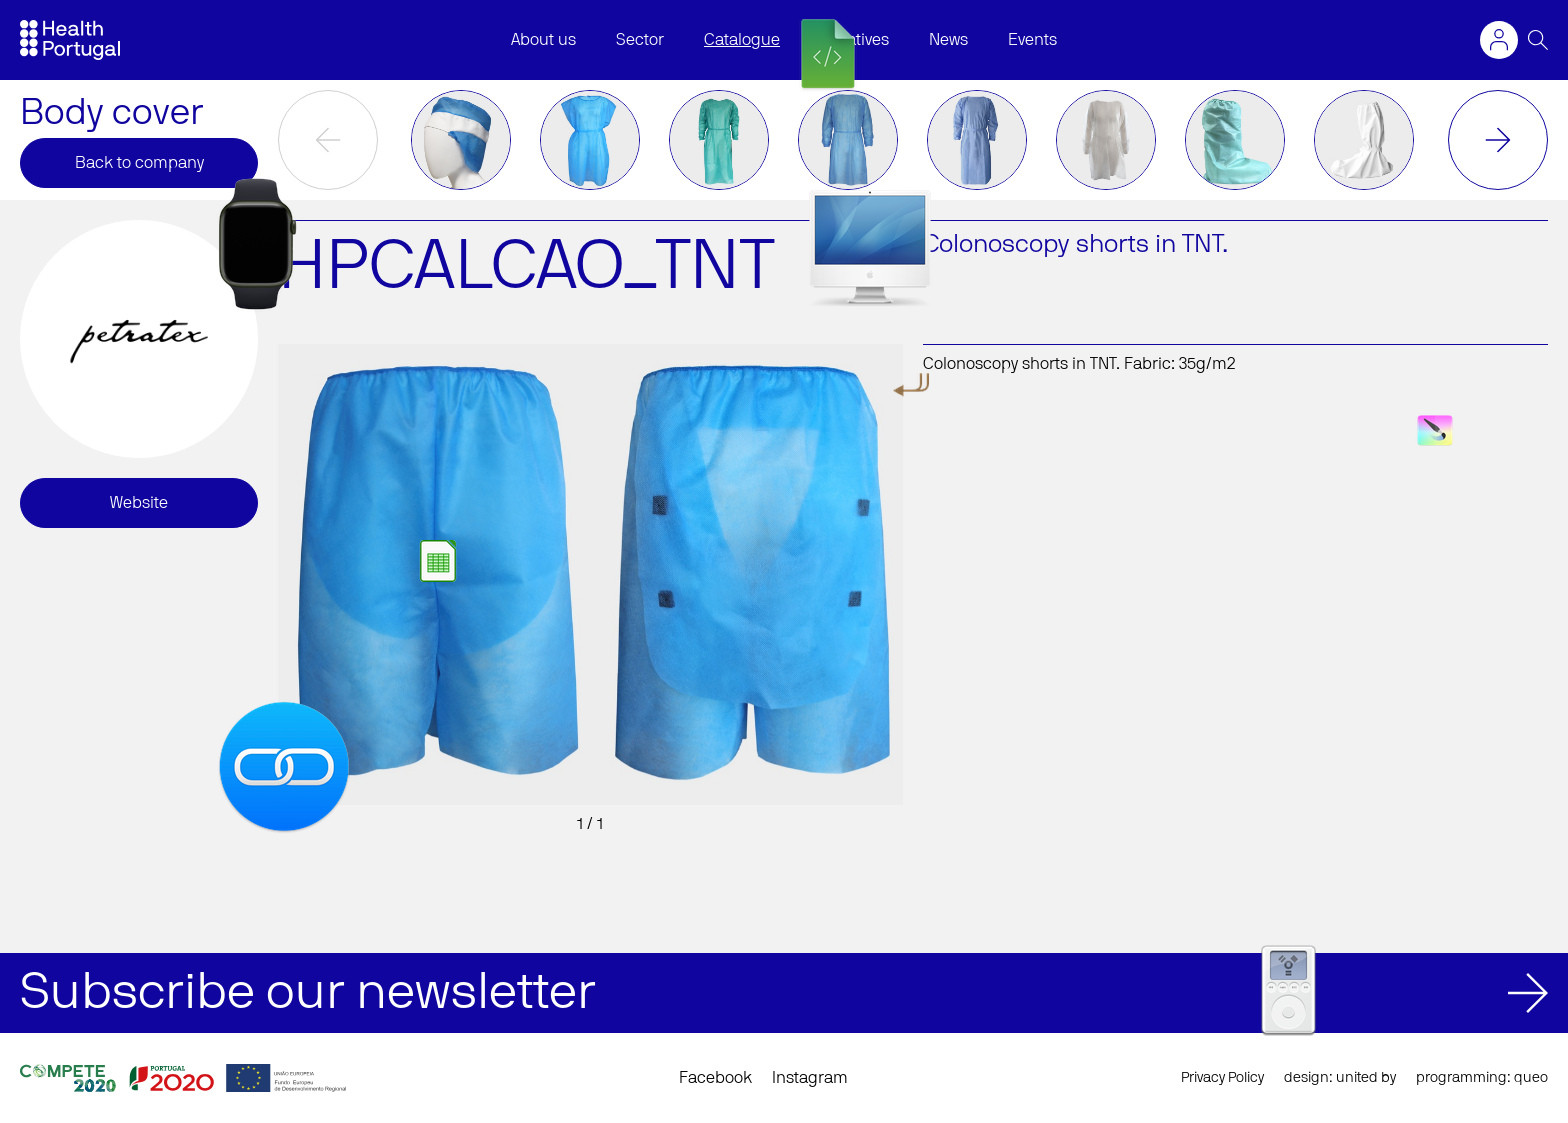 This screenshot has height=1123, width=1568. What do you see at coordinates (870, 247) in the screenshot?
I see `represents an iMac computer in system settings` at bounding box center [870, 247].